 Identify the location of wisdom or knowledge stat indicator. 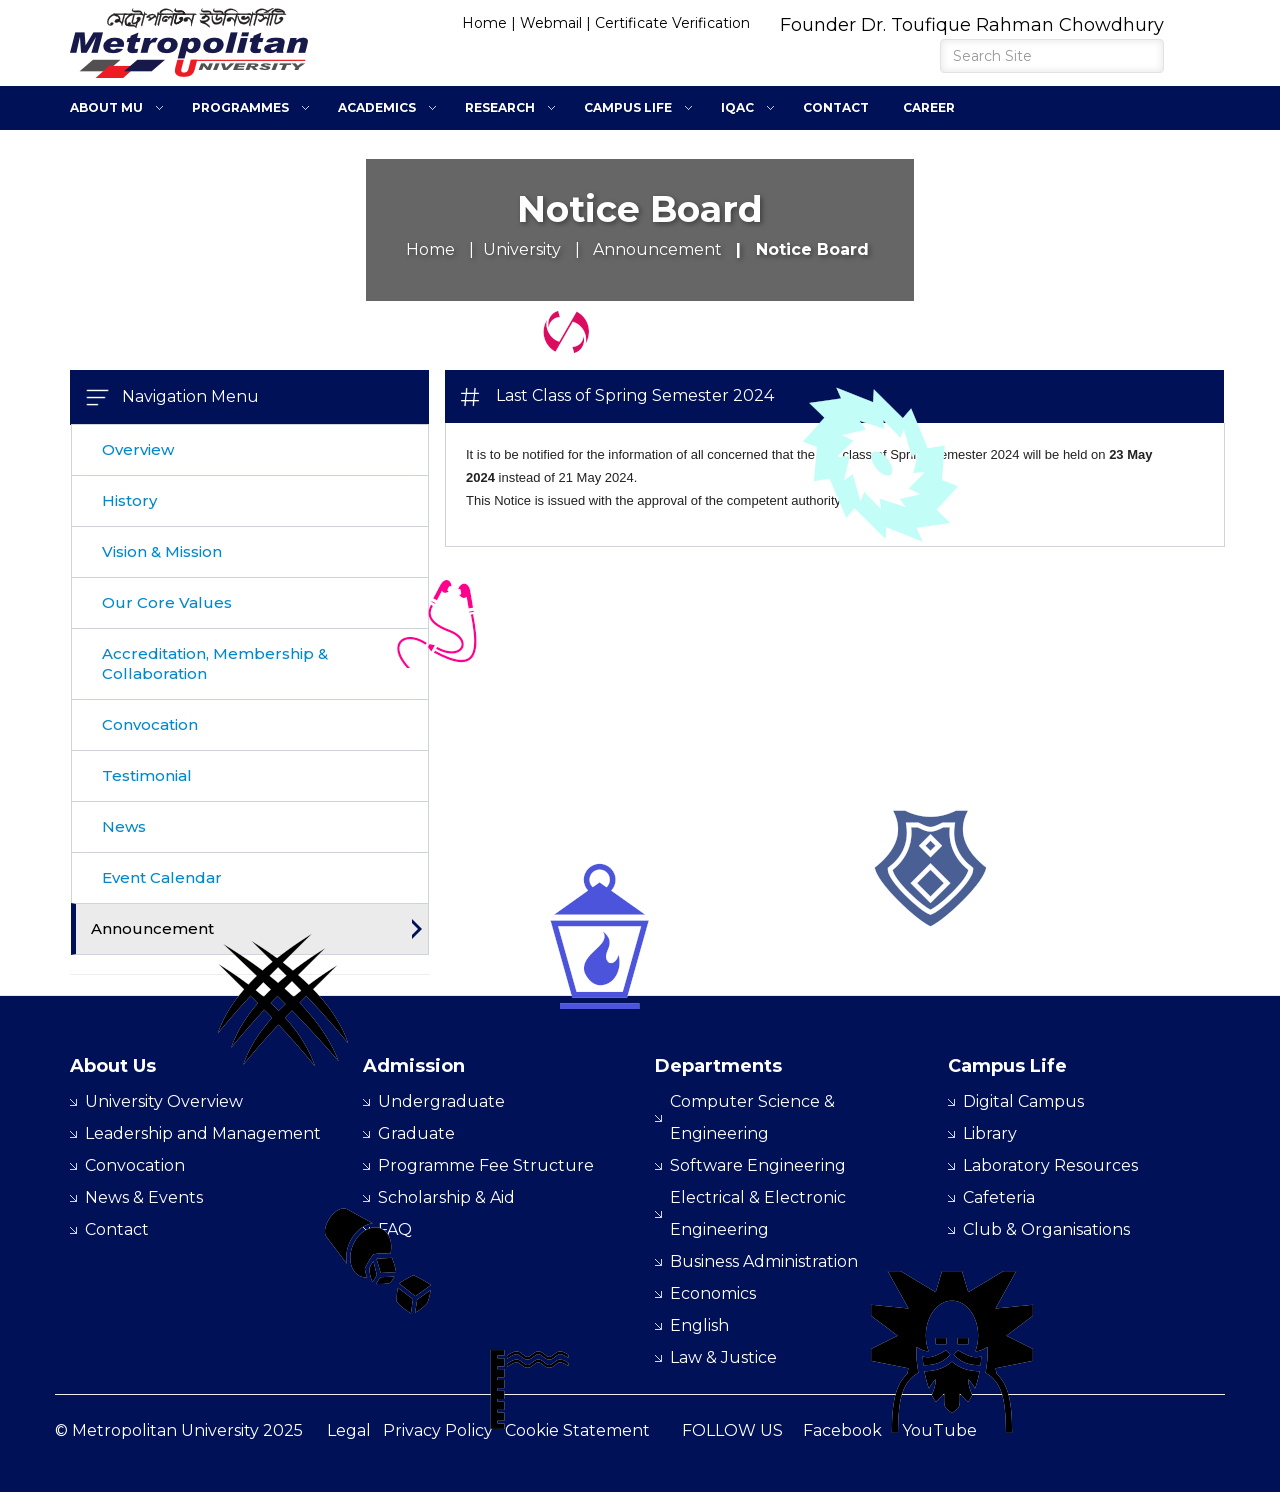
(952, 1352).